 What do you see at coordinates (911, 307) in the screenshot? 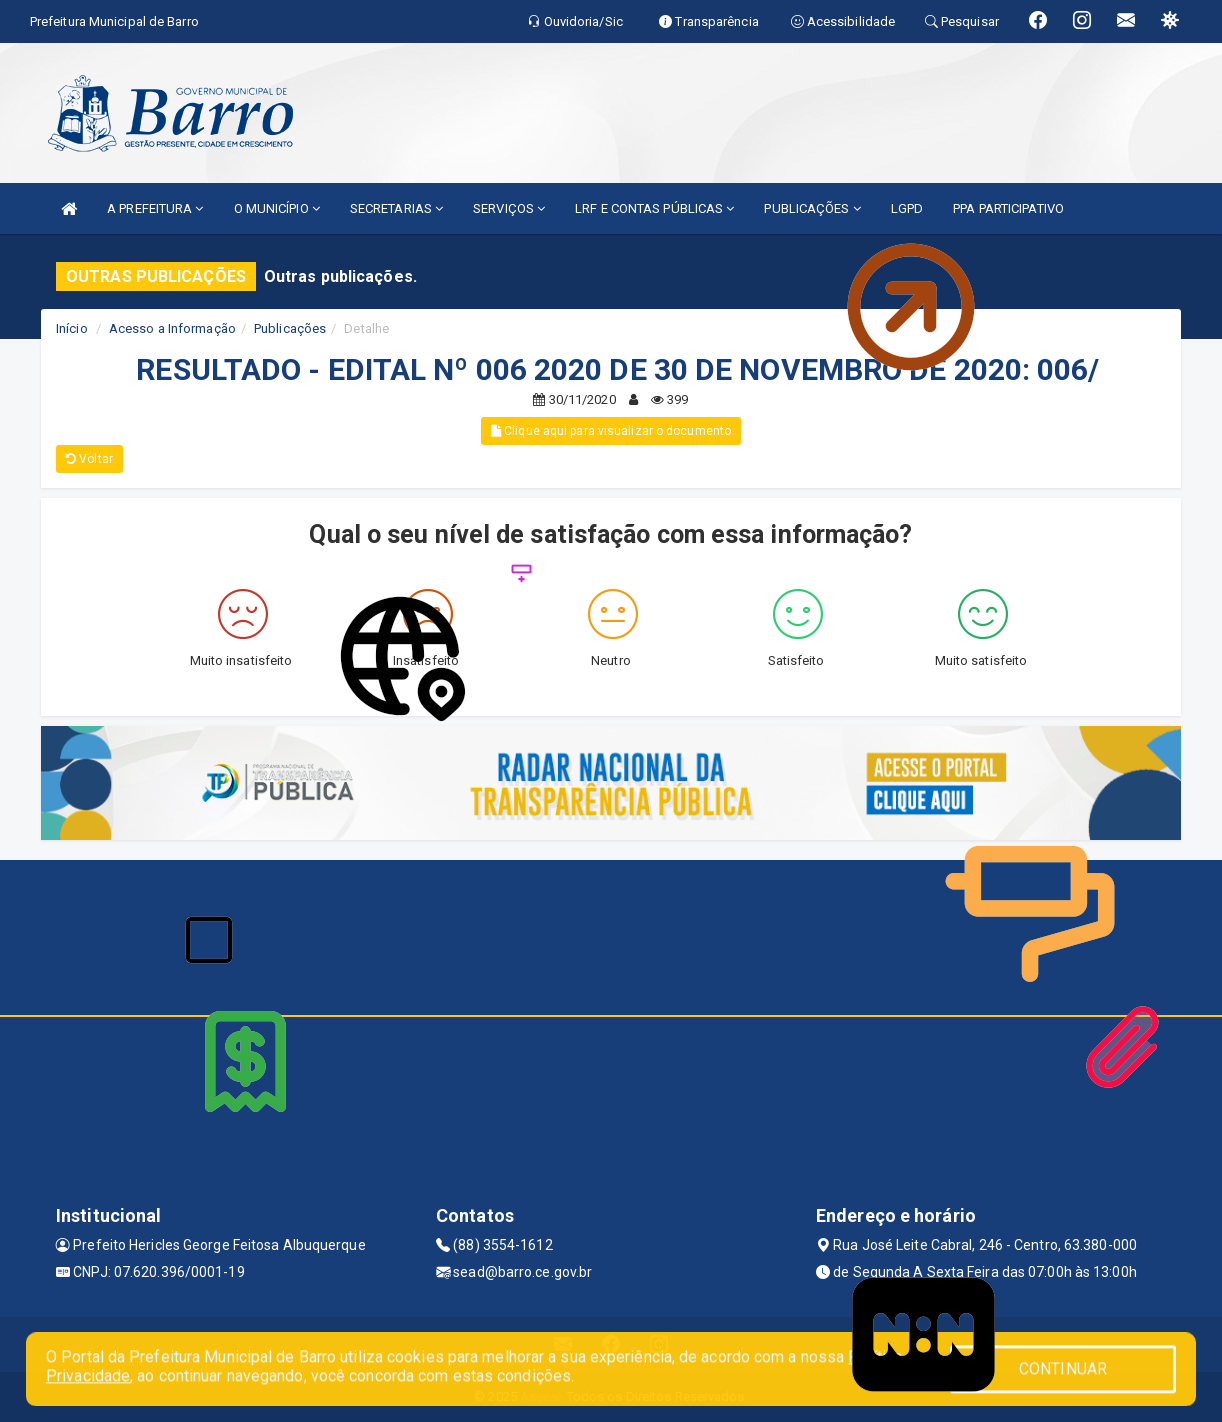
I see `open link in new tab or window` at bounding box center [911, 307].